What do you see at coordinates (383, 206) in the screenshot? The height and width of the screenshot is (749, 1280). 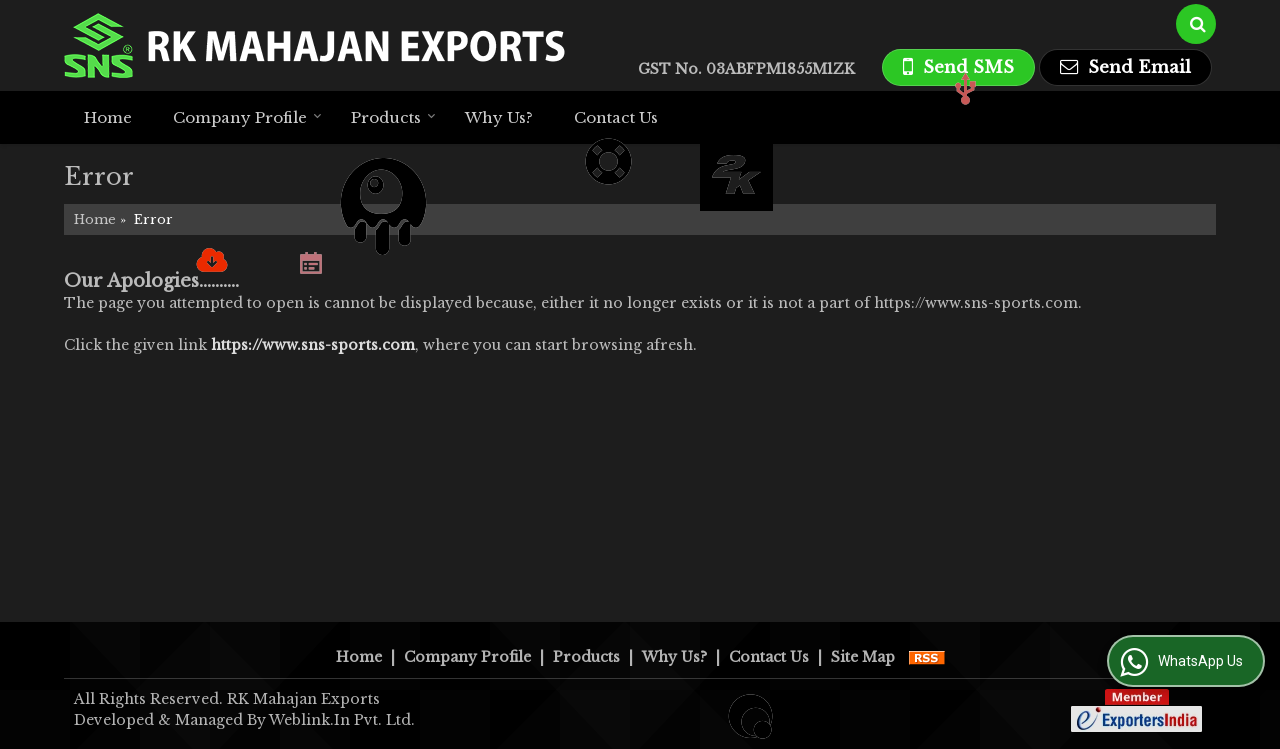 I see `livewire framework logo` at bounding box center [383, 206].